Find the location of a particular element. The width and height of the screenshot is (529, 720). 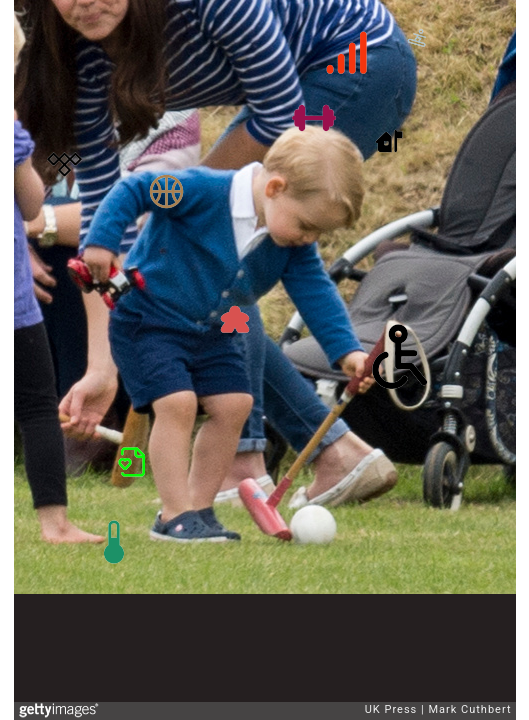

accessibility options or settings is located at coordinates (401, 356).